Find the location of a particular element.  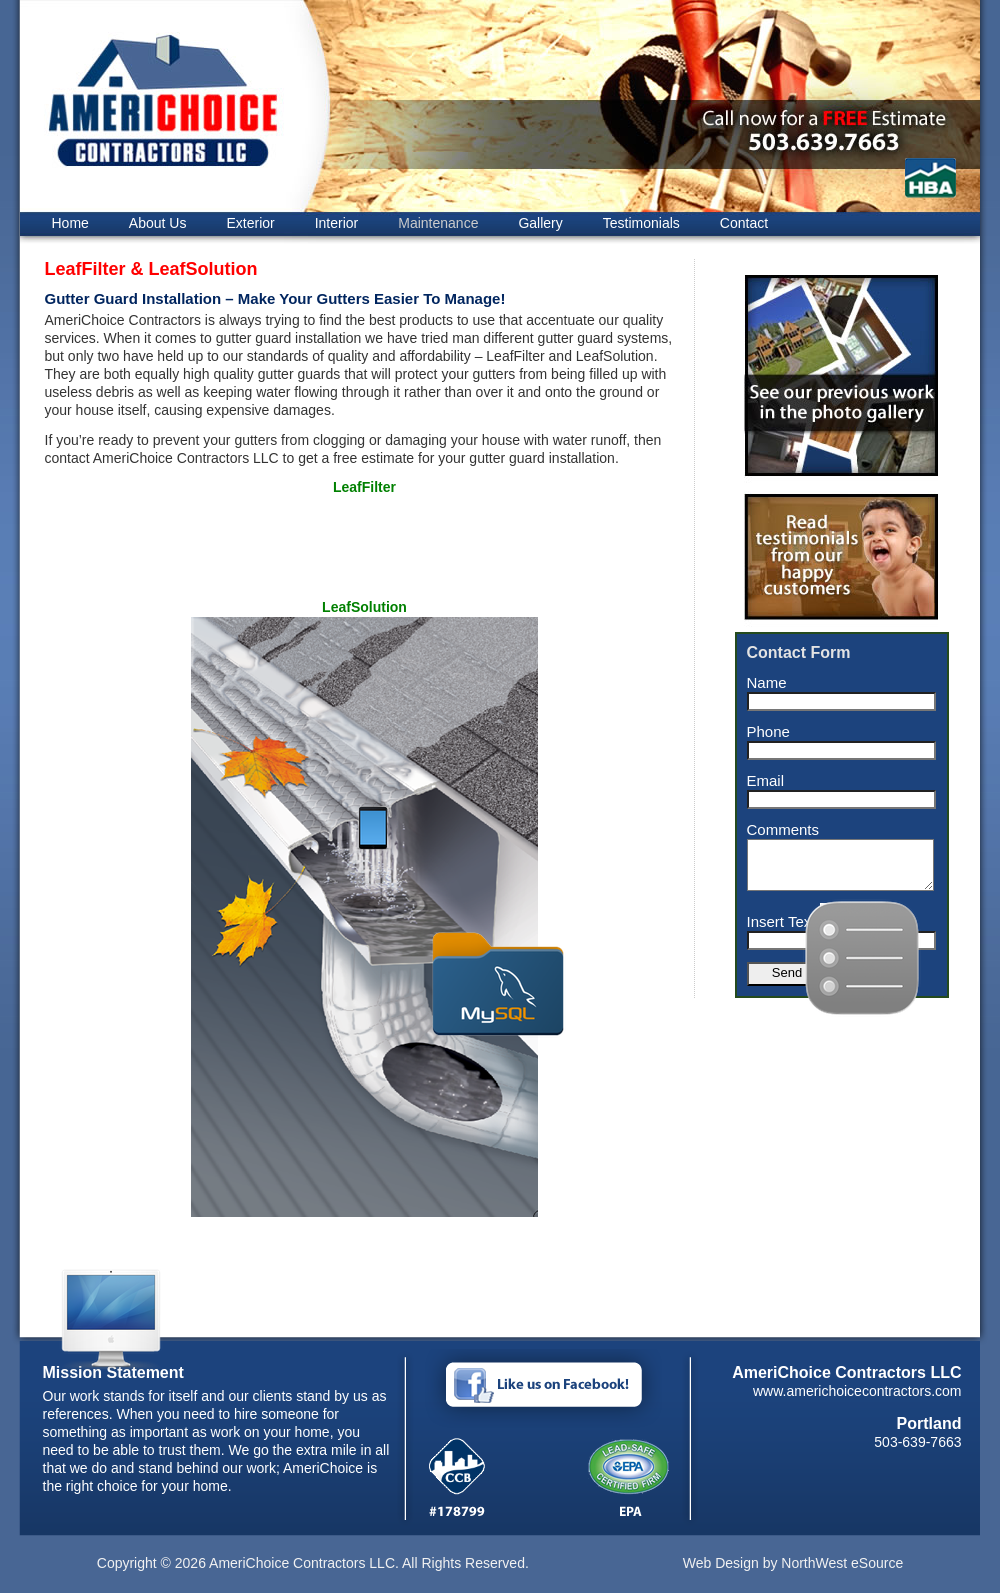

iPad Mini 3 device icon in system settings is located at coordinates (373, 824).